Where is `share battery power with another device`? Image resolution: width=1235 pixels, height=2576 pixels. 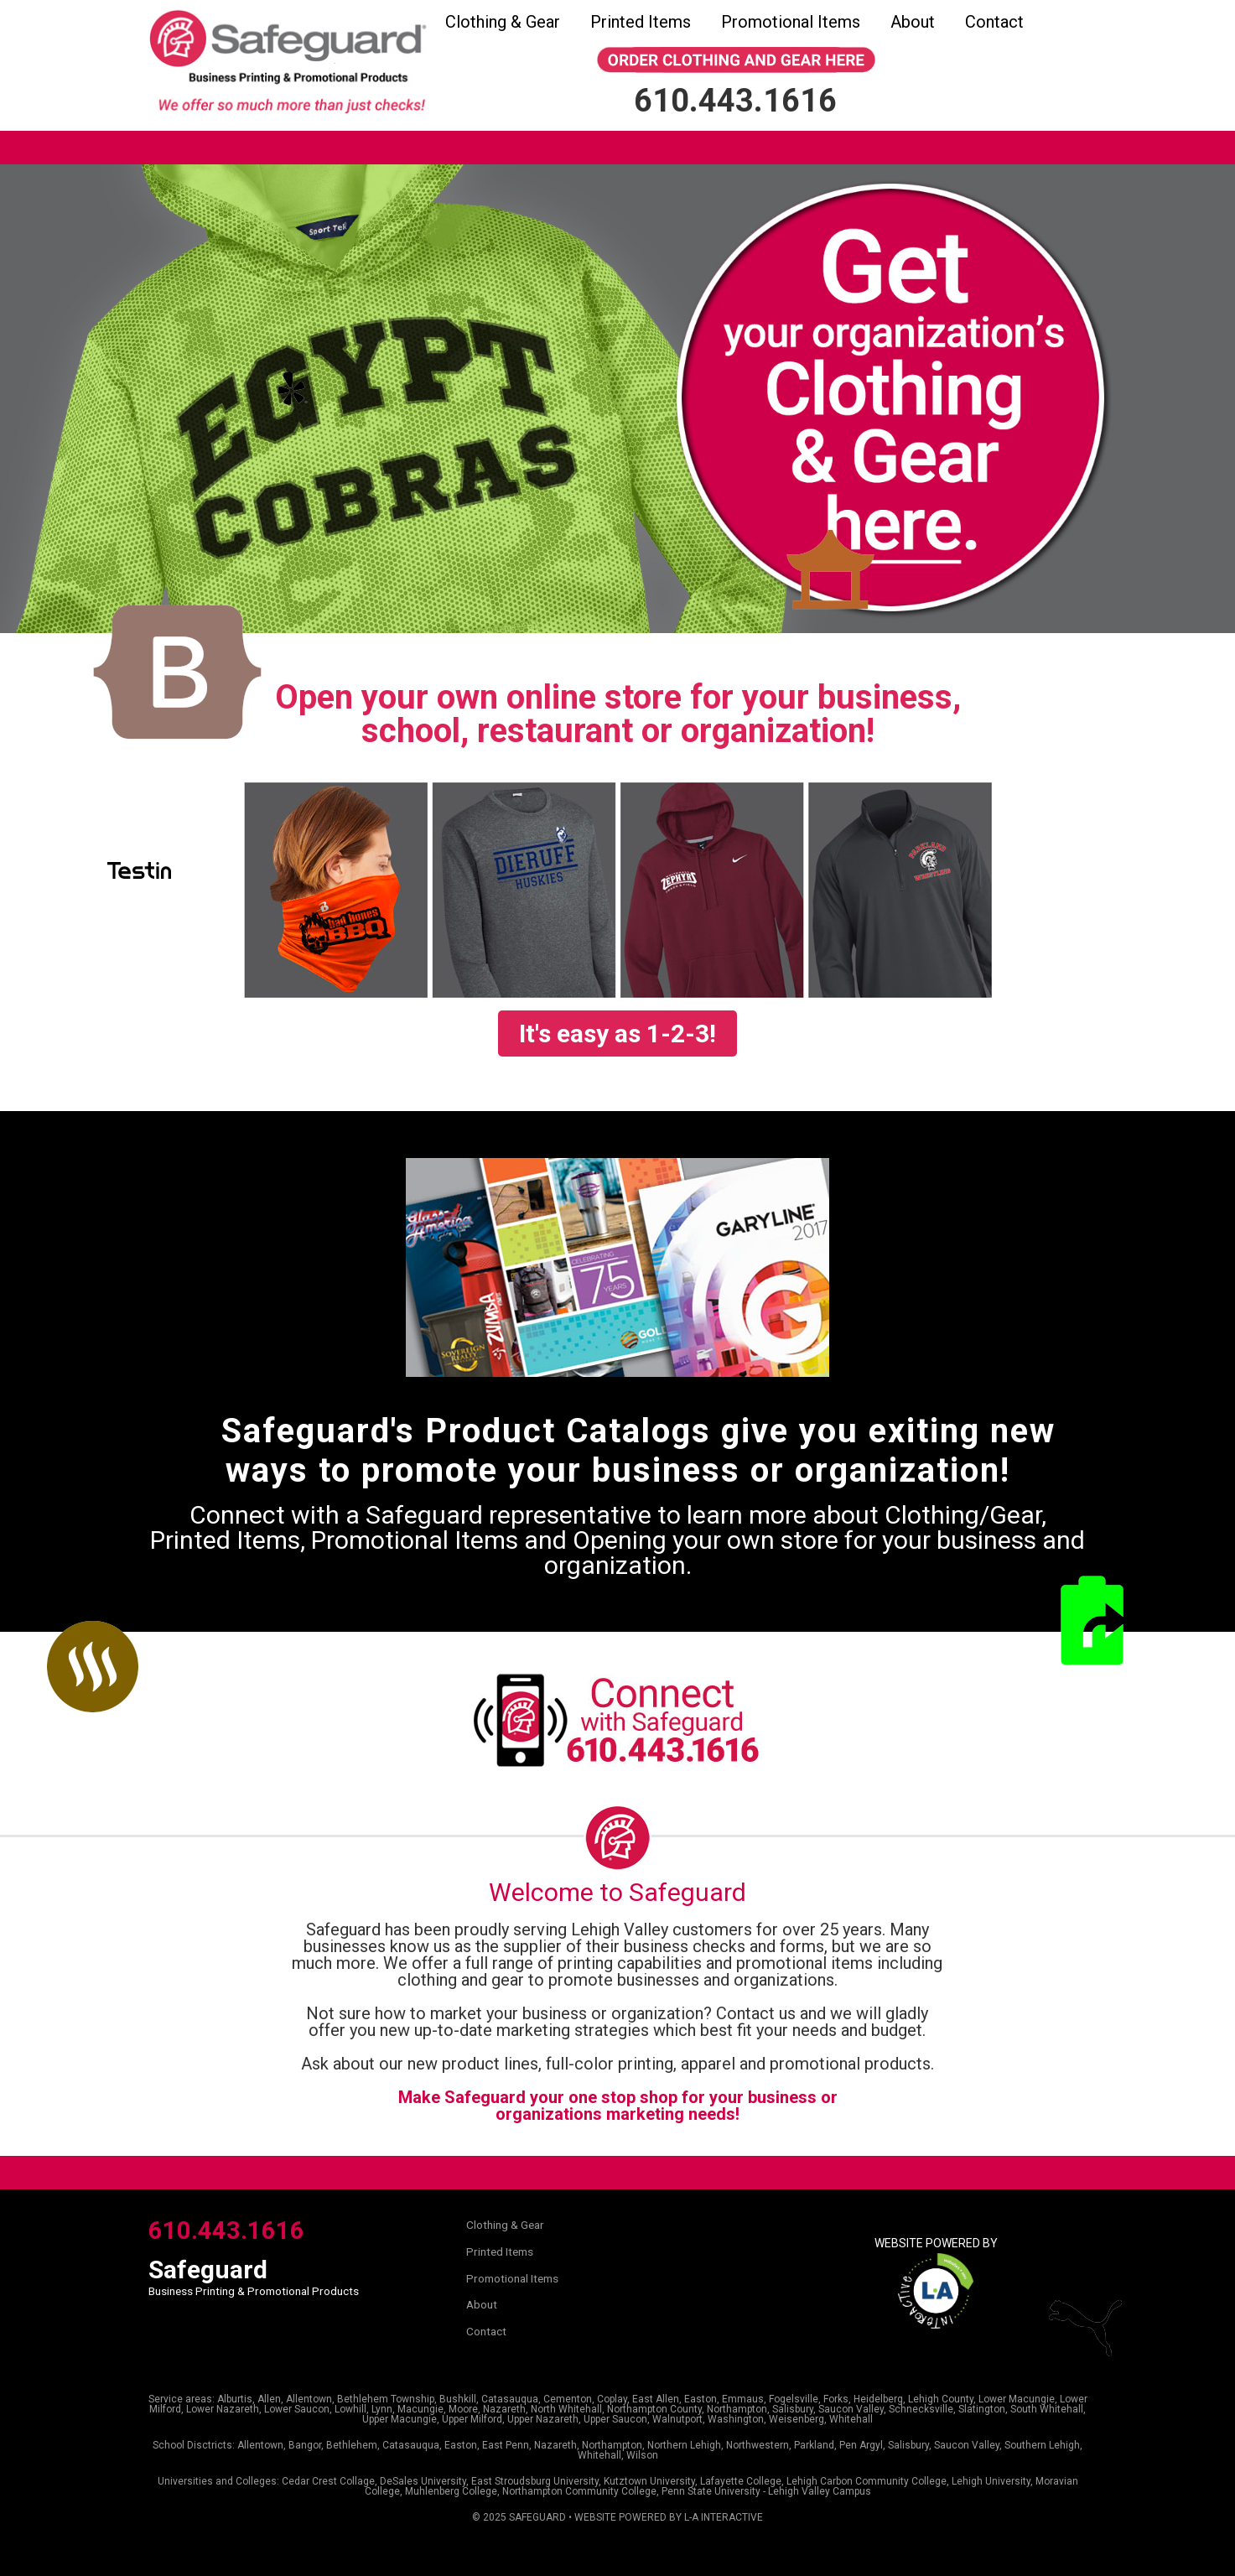
share battery power with another device is located at coordinates (1092, 1620).